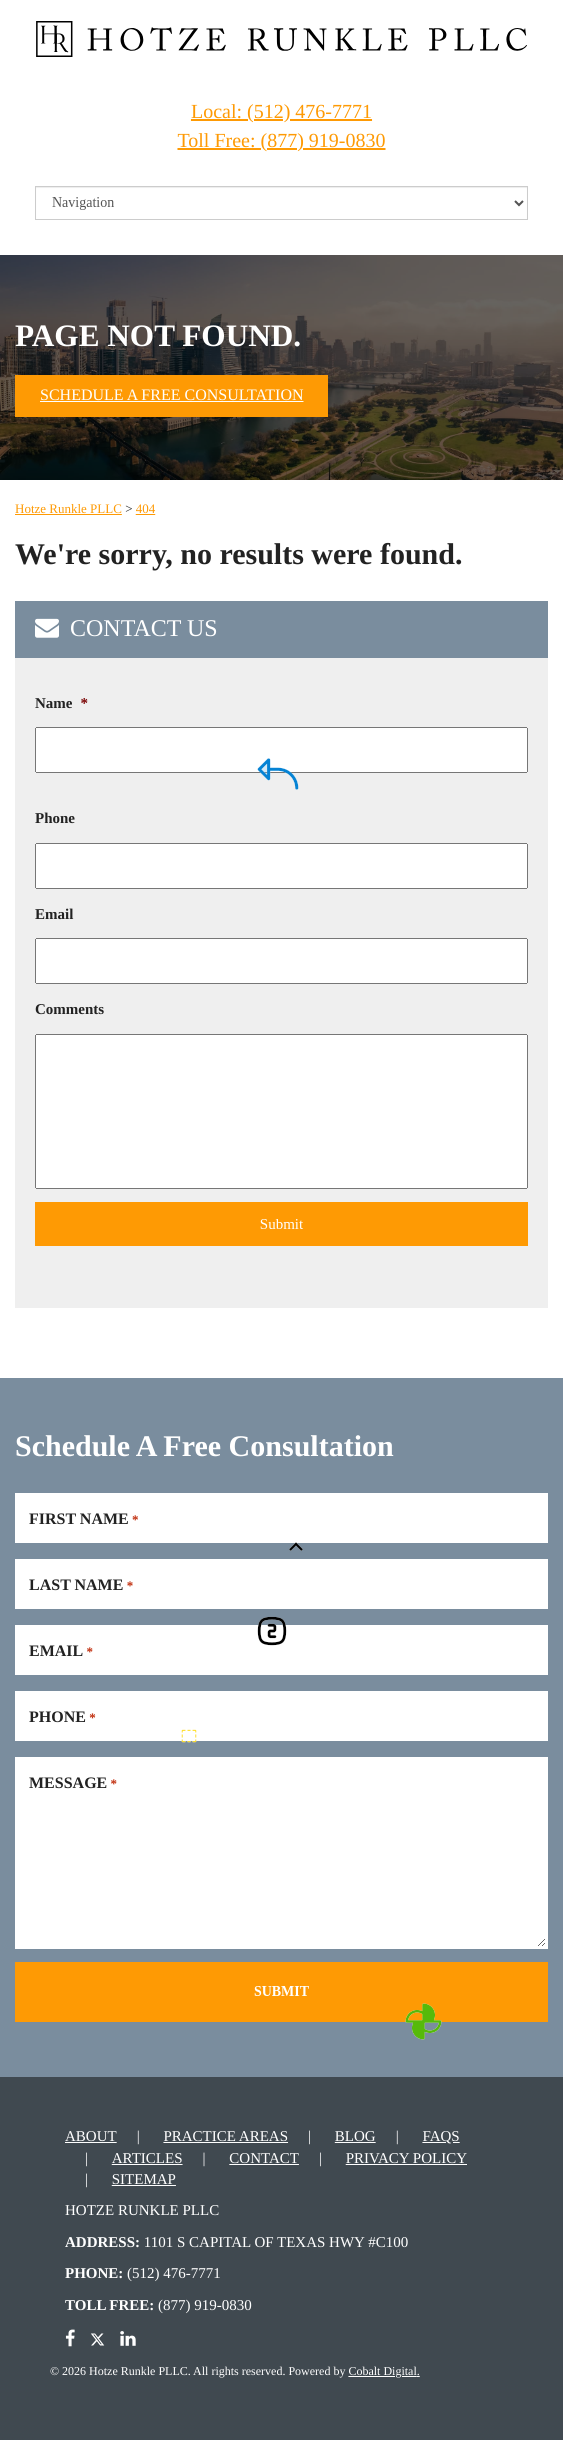  What do you see at coordinates (296, 1547) in the screenshot?
I see `collapse an expanded section or menu` at bounding box center [296, 1547].